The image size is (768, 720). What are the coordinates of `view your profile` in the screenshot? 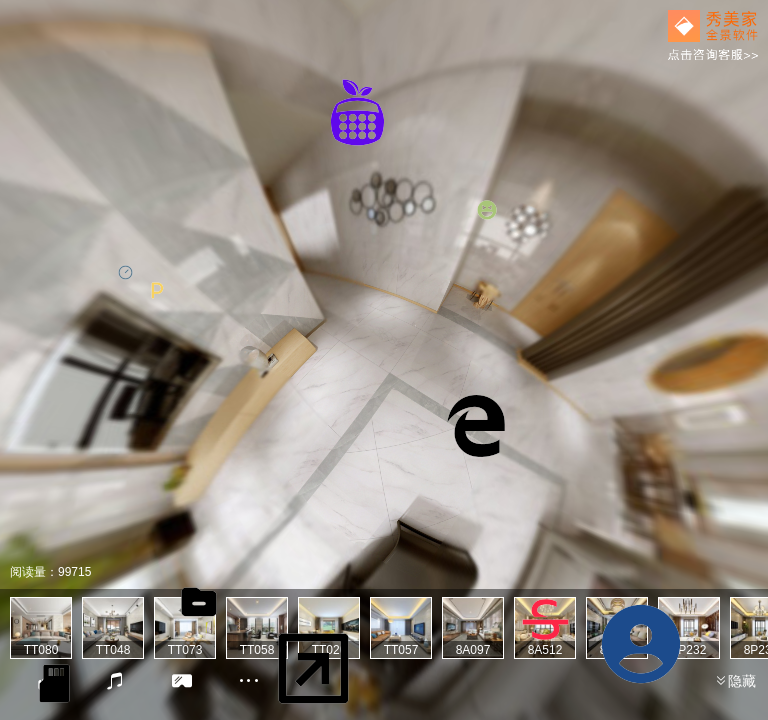 It's located at (641, 644).